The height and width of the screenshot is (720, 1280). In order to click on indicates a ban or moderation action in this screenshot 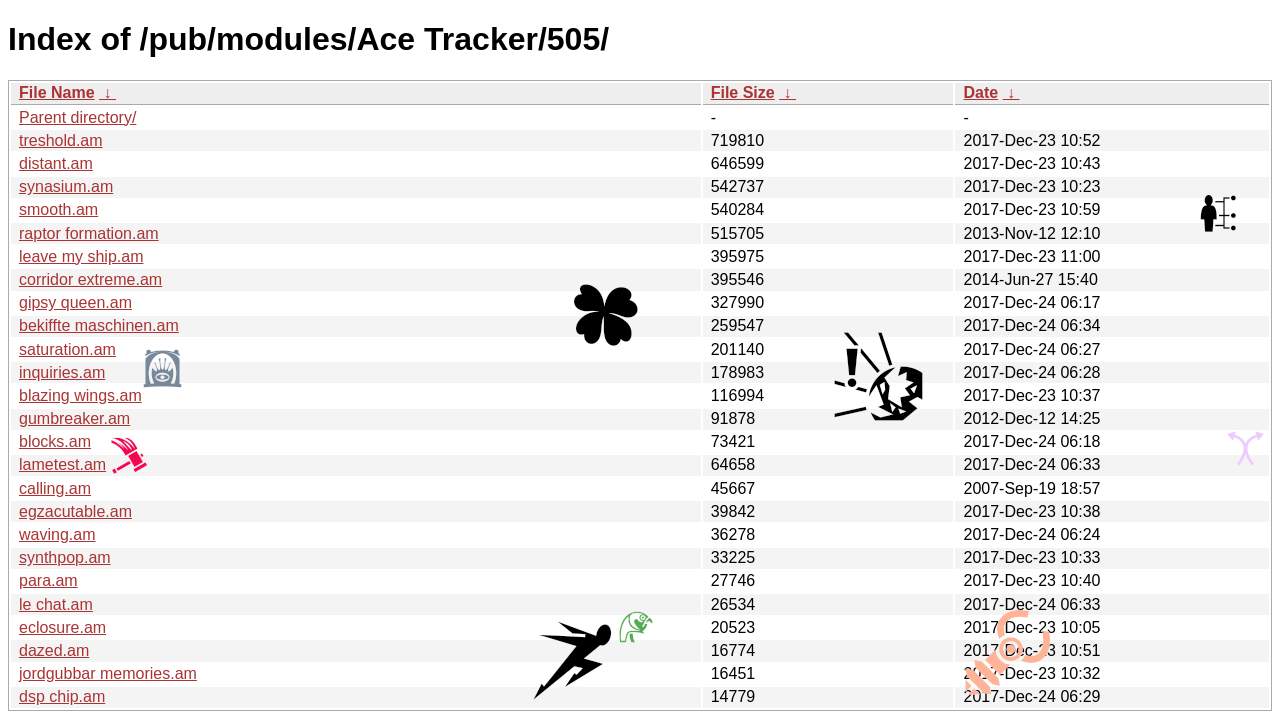, I will do `click(129, 456)`.